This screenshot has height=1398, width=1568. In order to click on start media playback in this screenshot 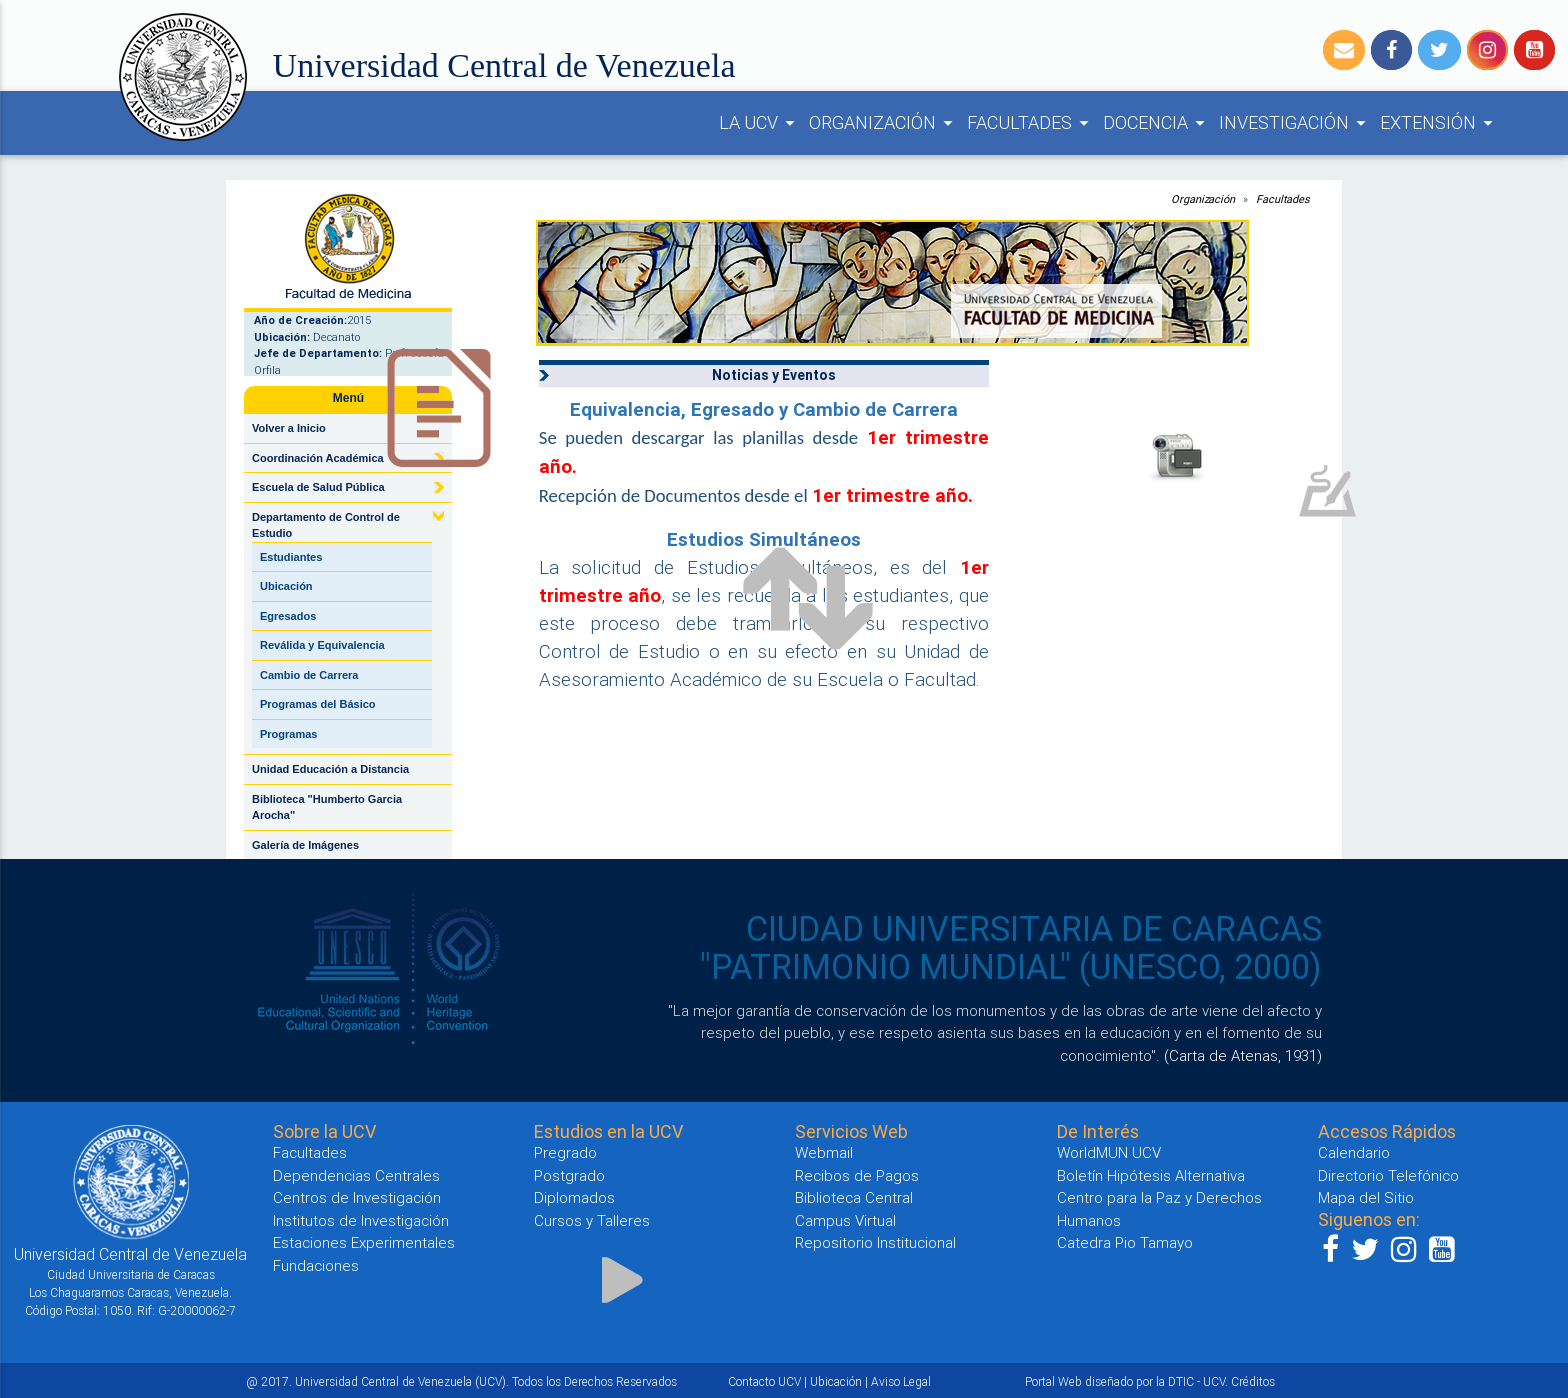, I will do `click(620, 1280)`.